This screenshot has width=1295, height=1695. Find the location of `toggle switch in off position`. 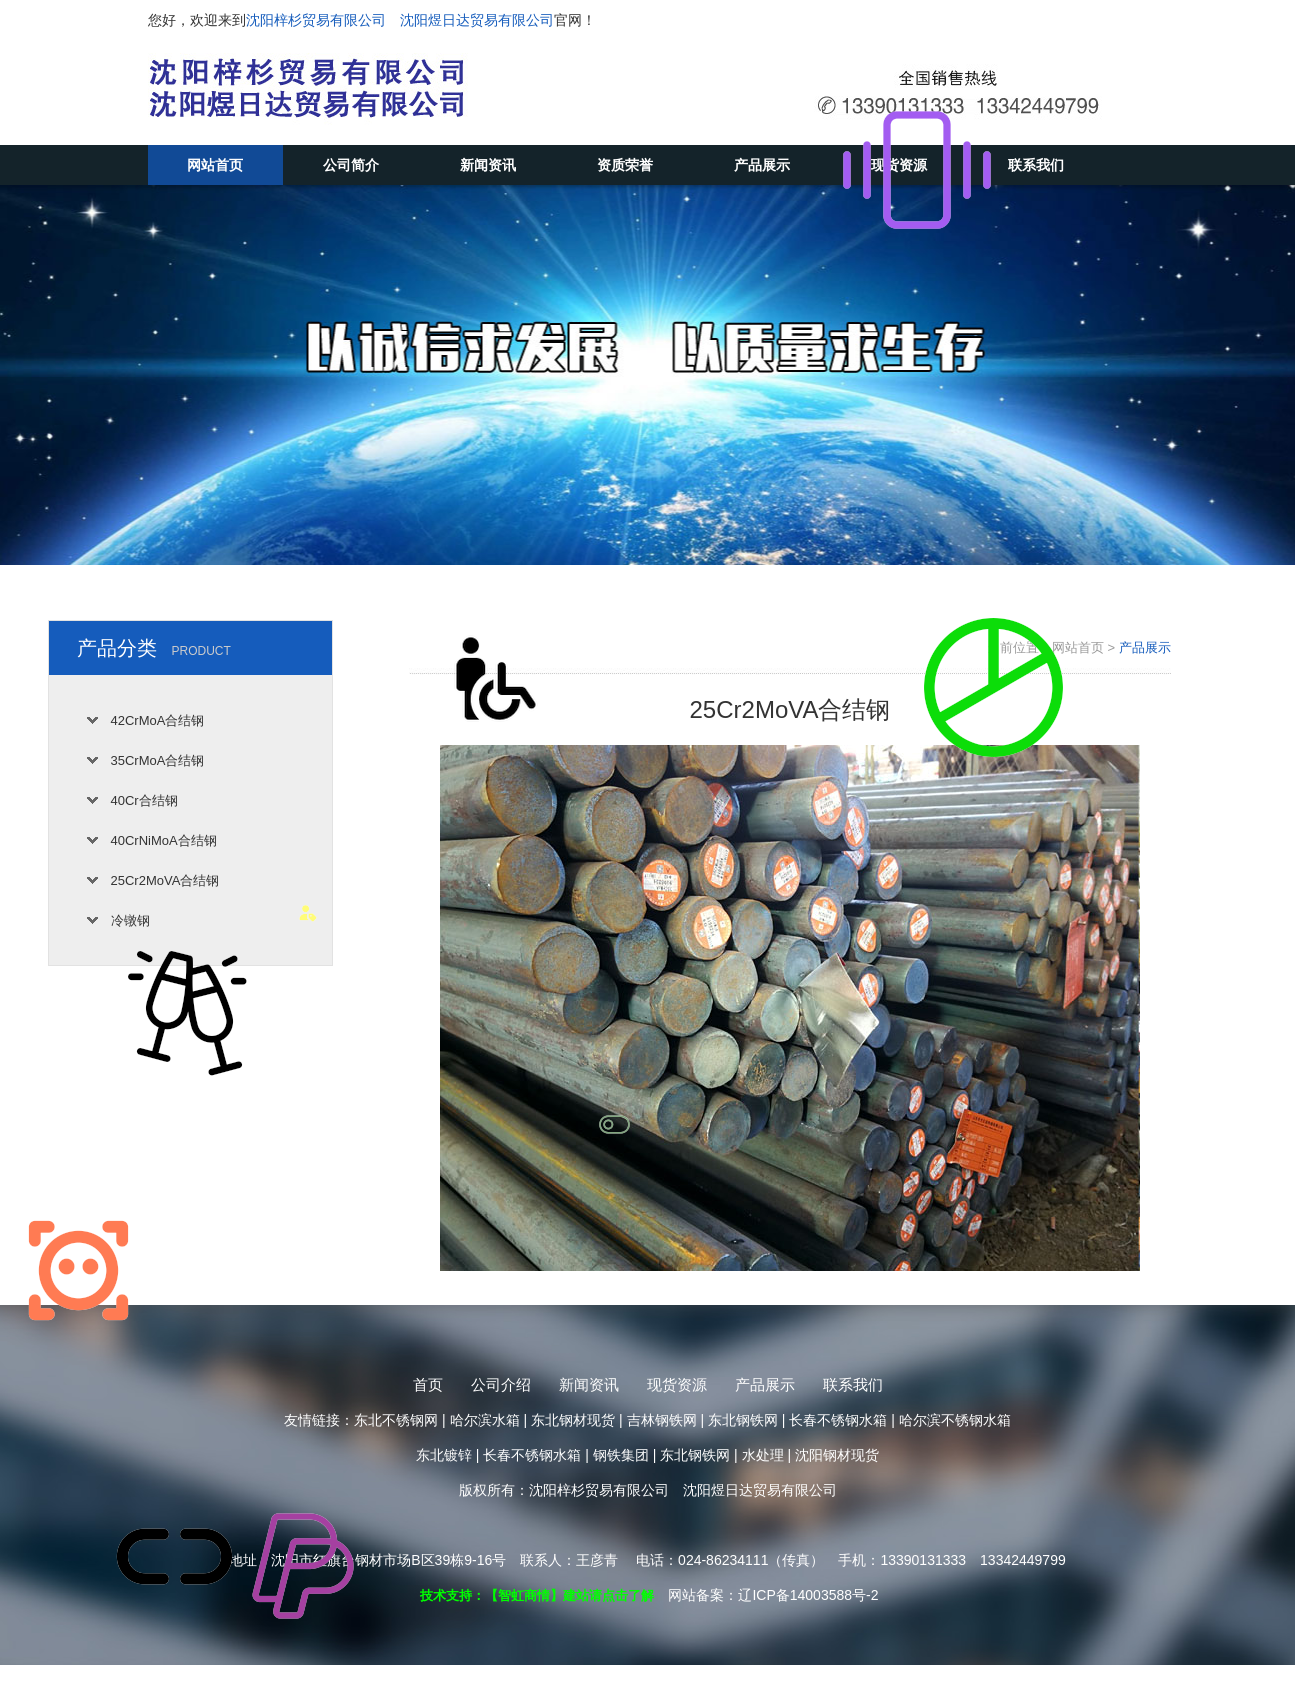

toggle switch in off position is located at coordinates (614, 1124).